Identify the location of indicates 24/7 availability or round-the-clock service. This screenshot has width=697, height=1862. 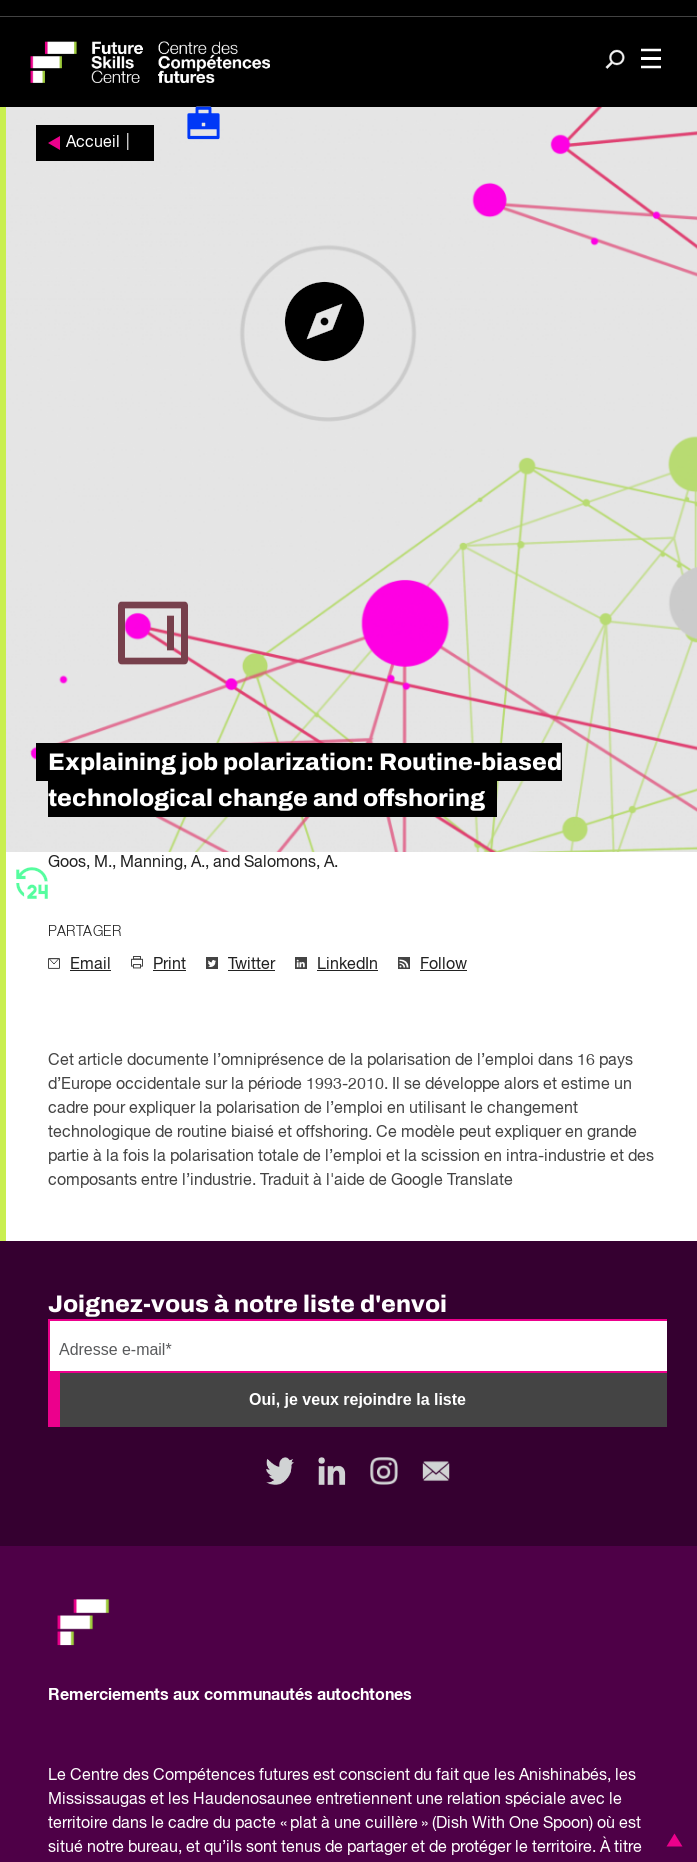
(32, 883).